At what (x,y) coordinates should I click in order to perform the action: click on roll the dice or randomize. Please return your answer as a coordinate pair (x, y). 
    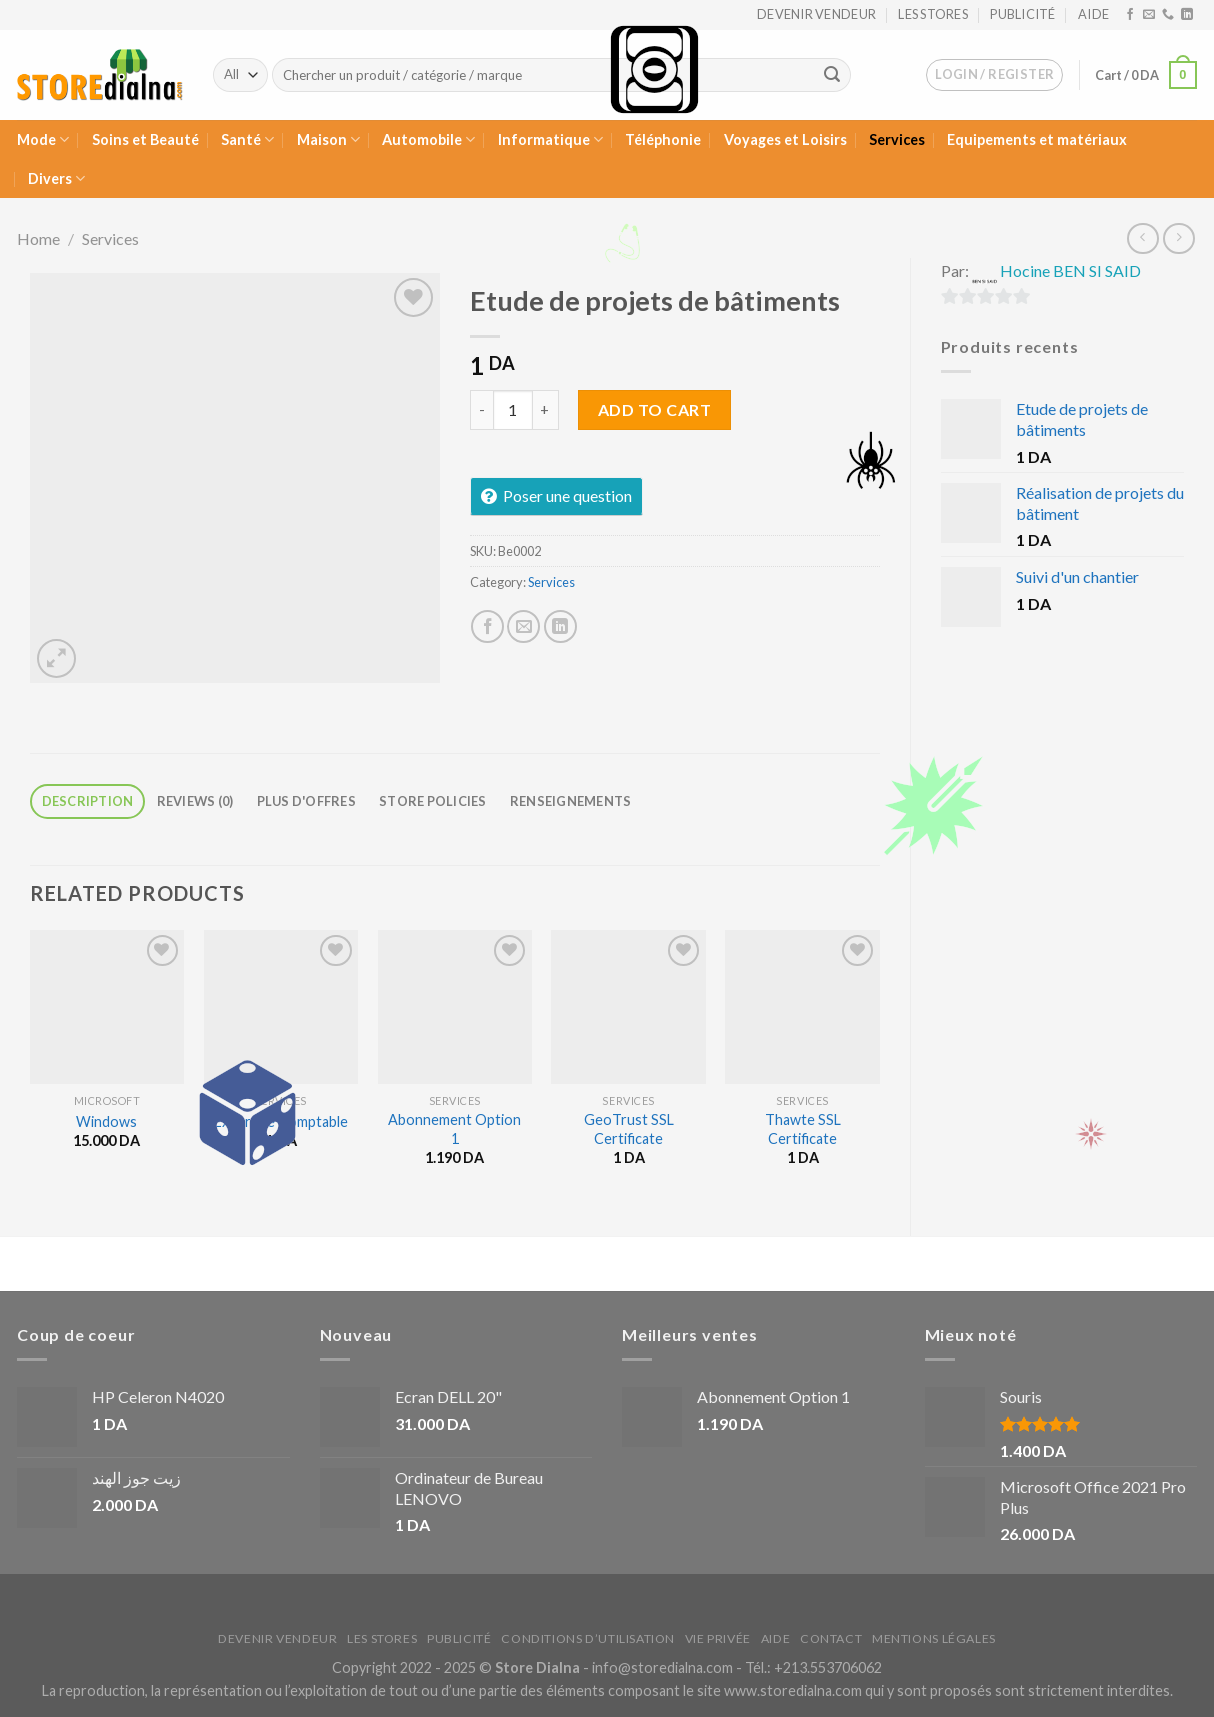
    Looking at the image, I should click on (247, 1113).